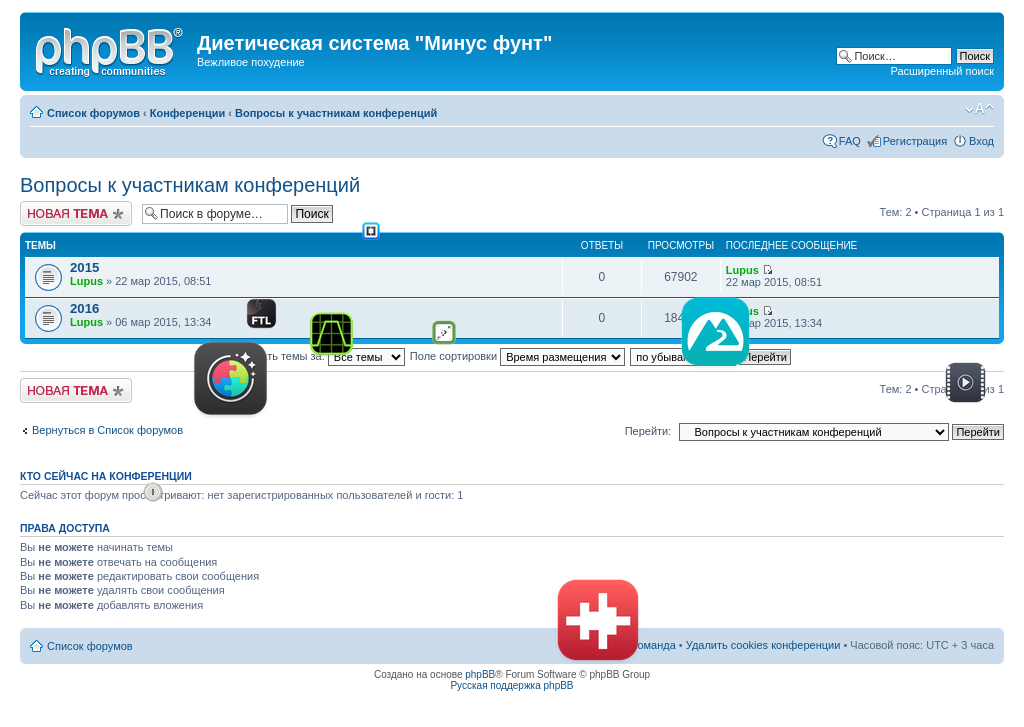 Image resolution: width=1024 pixels, height=727 pixels. Describe the element at coordinates (261, 313) in the screenshot. I see `launch FTL: Faster Than Light game` at that location.